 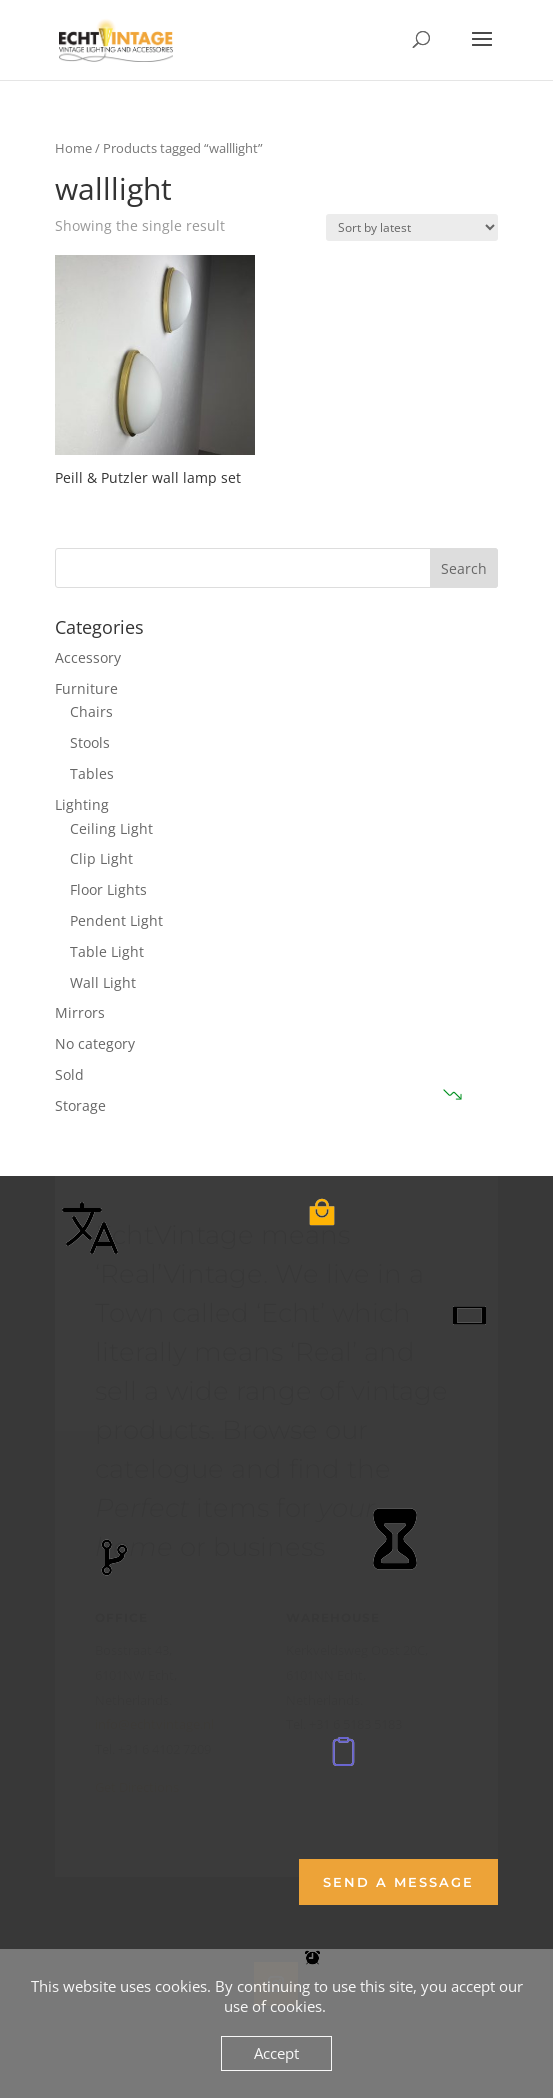 I want to click on indicates a declining trend or decrease in value, so click(x=452, y=1094).